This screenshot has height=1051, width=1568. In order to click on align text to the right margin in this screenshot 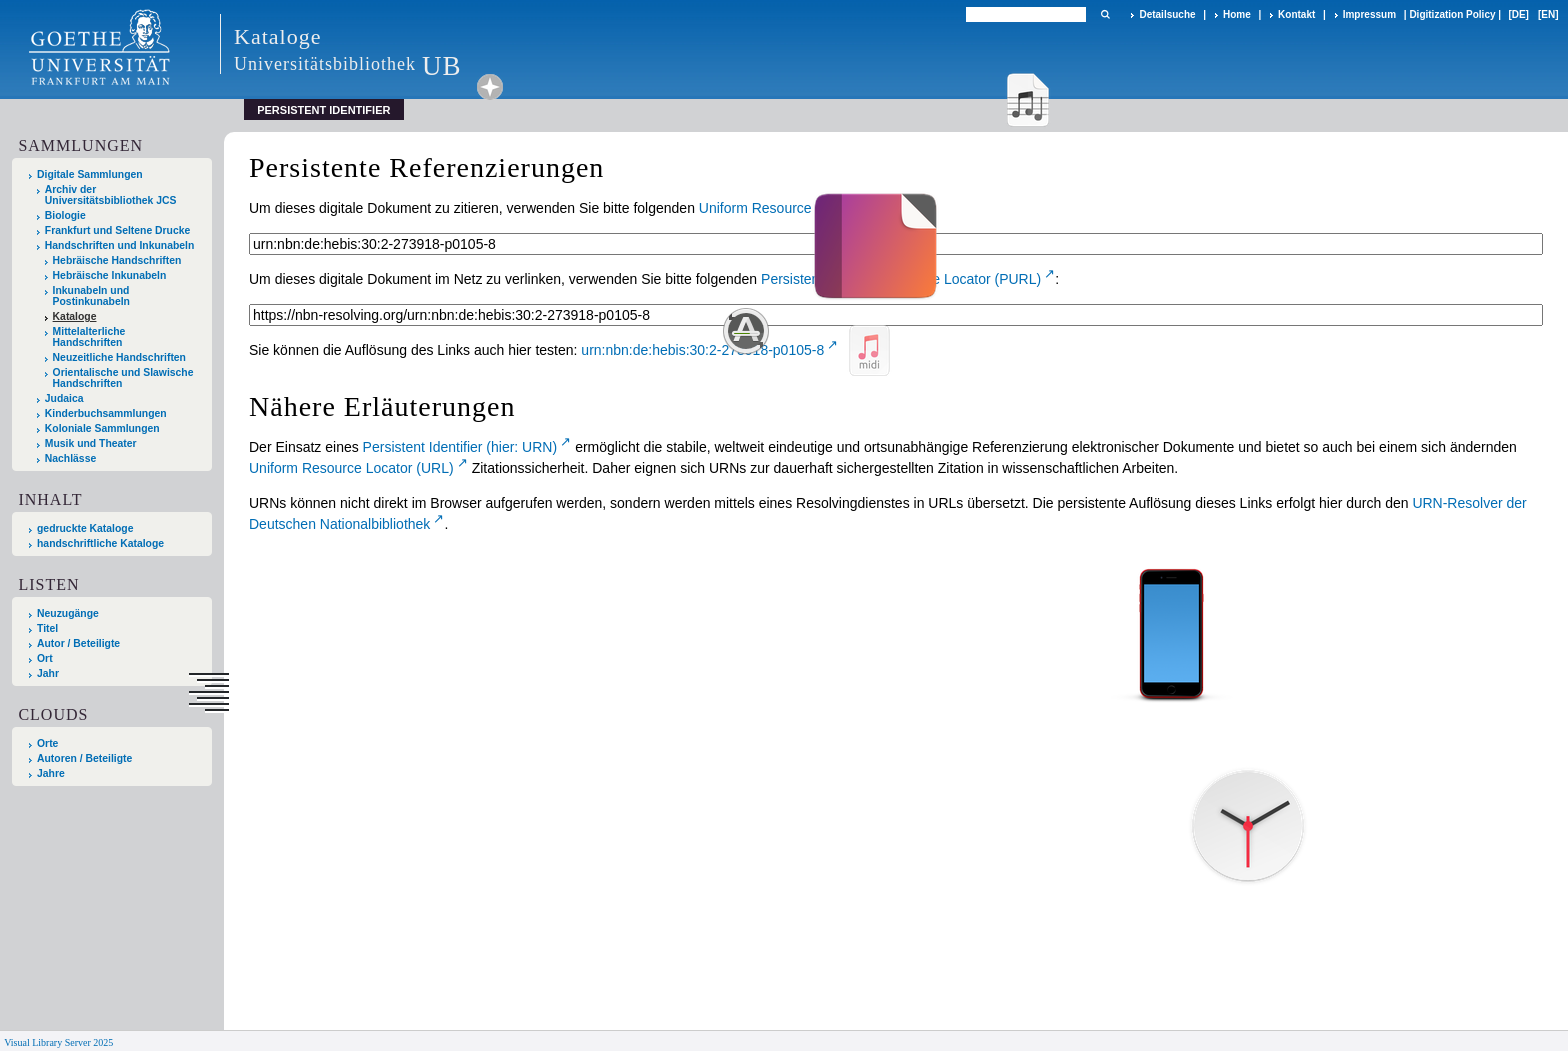, I will do `click(209, 693)`.